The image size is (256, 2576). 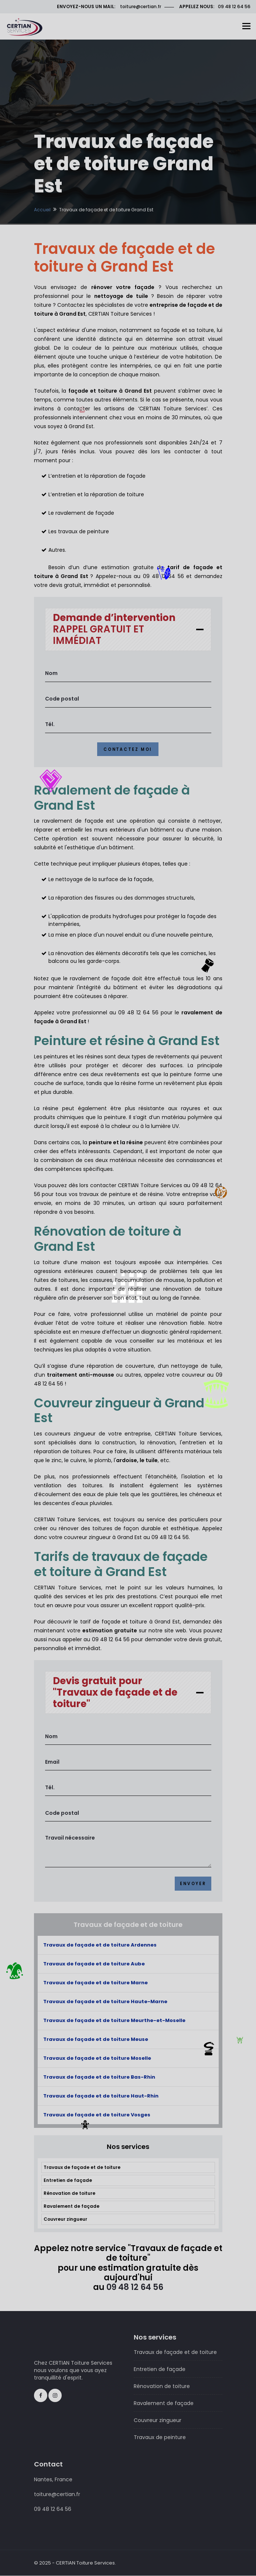 I want to click on access holiday or seasonal content, so click(x=85, y=2125).